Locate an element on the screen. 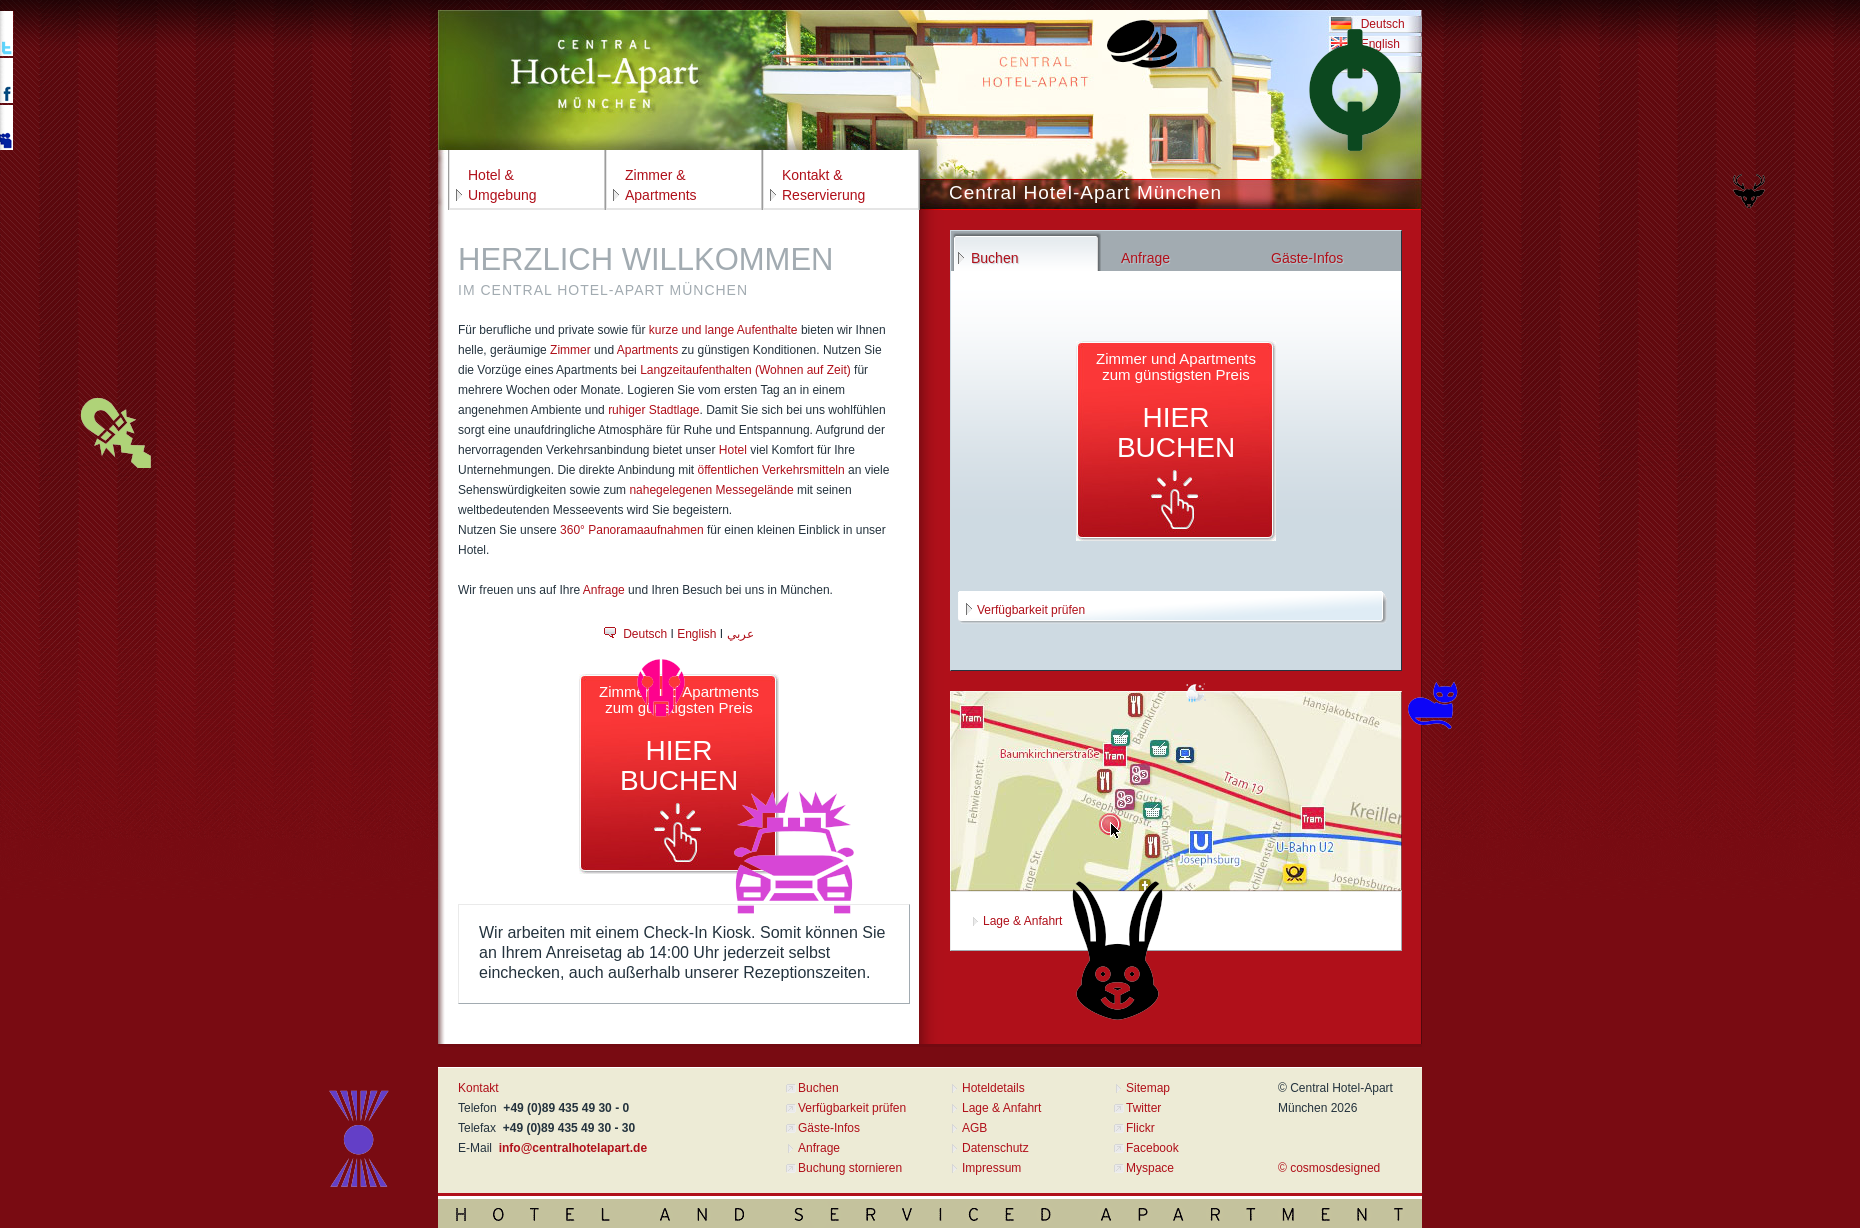 Image resolution: width=1860 pixels, height=1228 pixels. indicates a burst of energy or power-up activation is located at coordinates (357, 1139).